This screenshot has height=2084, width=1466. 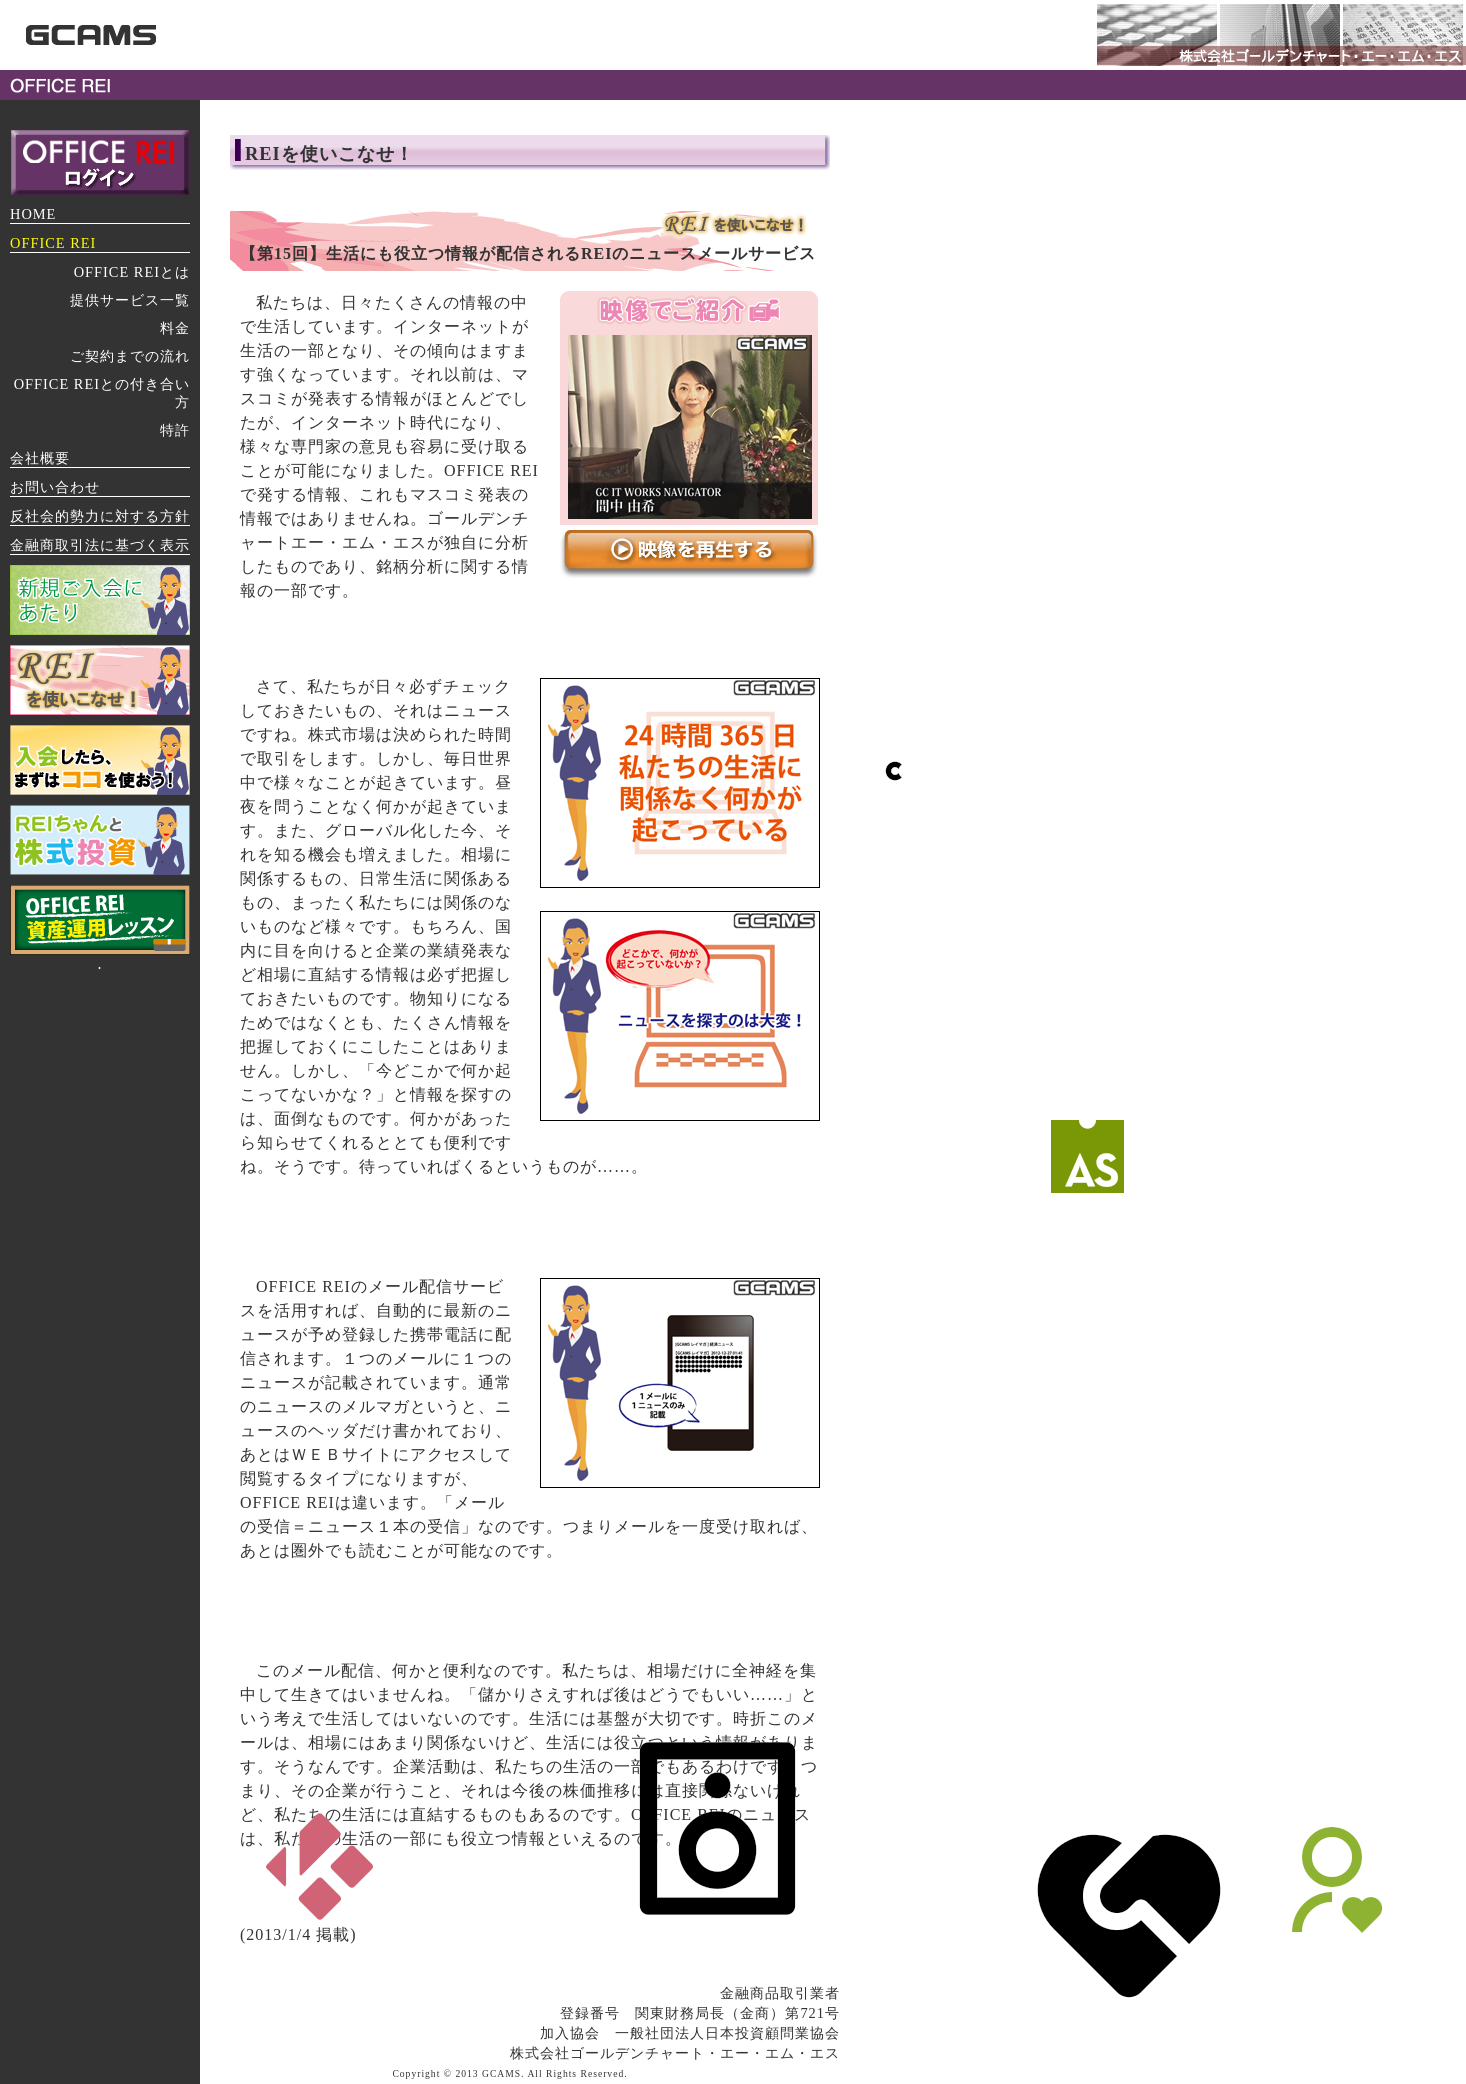 What do you see at coordinates (1332, 1882) in the screenshot?
I see `view your favorite contacts` at bounding box center [1332, 1882].